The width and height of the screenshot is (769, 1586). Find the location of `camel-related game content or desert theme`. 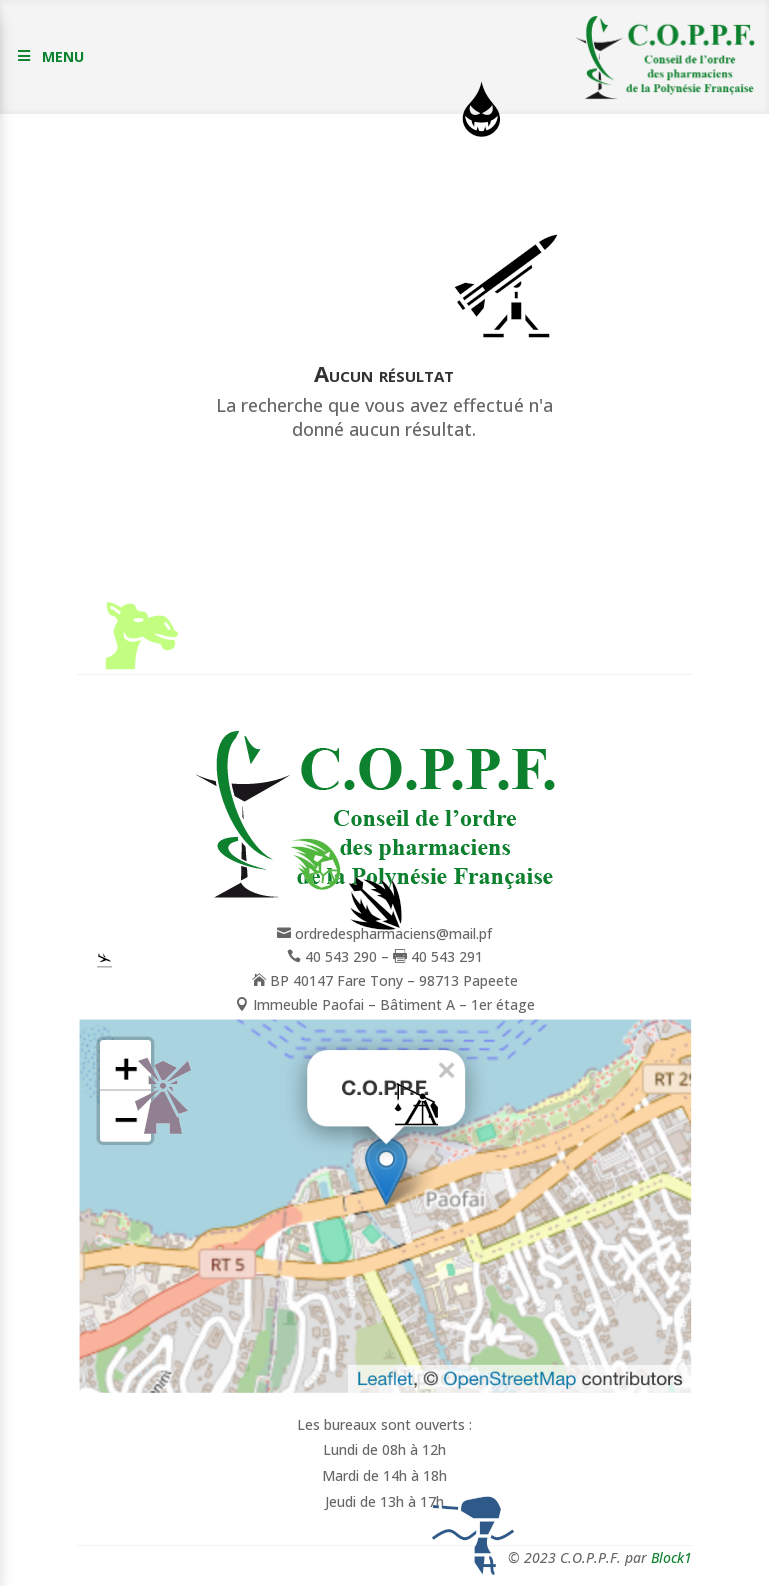

camel-related game content or desert theme is located at coordinates (142, 633).